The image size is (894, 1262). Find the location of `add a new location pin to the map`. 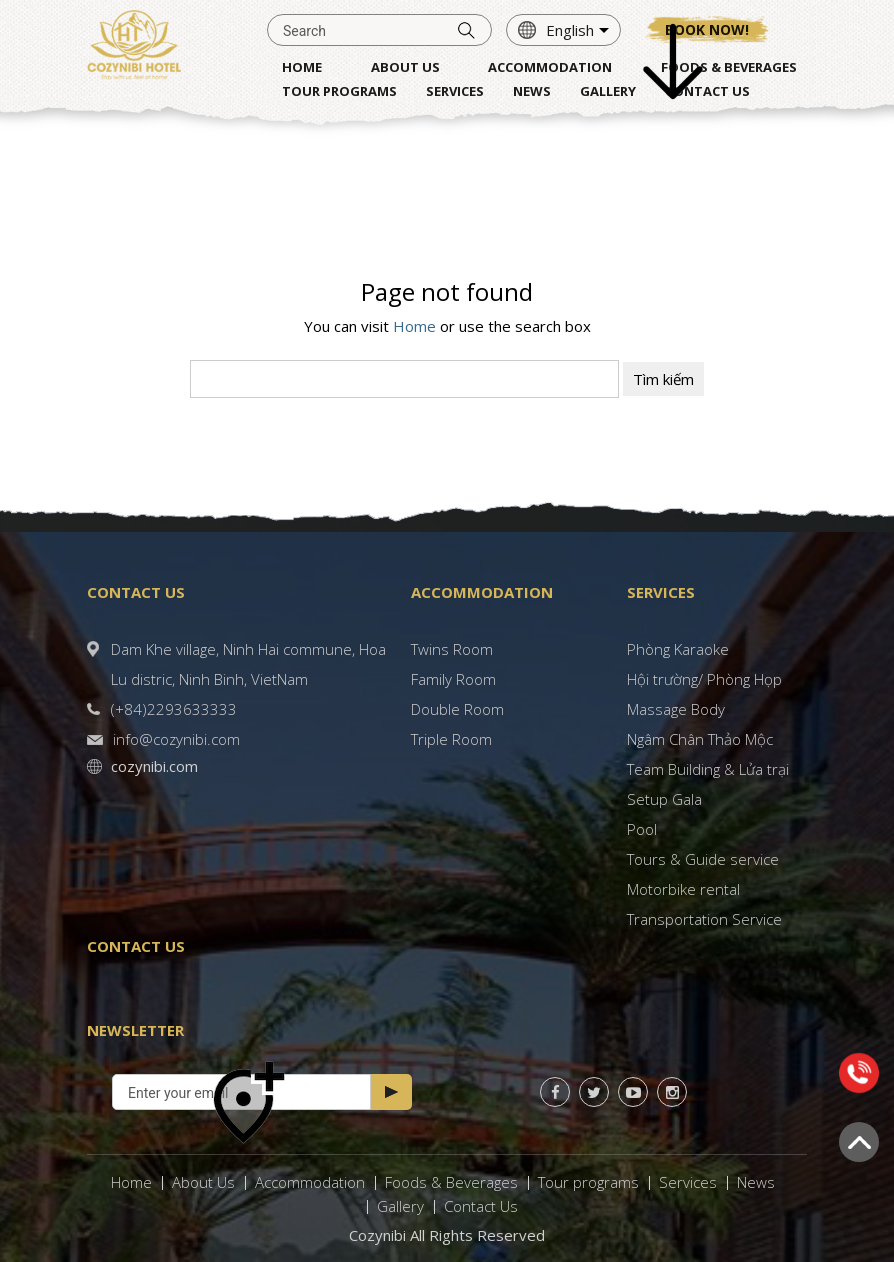

add a new location pin to the map is located at coordinates (243, 1102).